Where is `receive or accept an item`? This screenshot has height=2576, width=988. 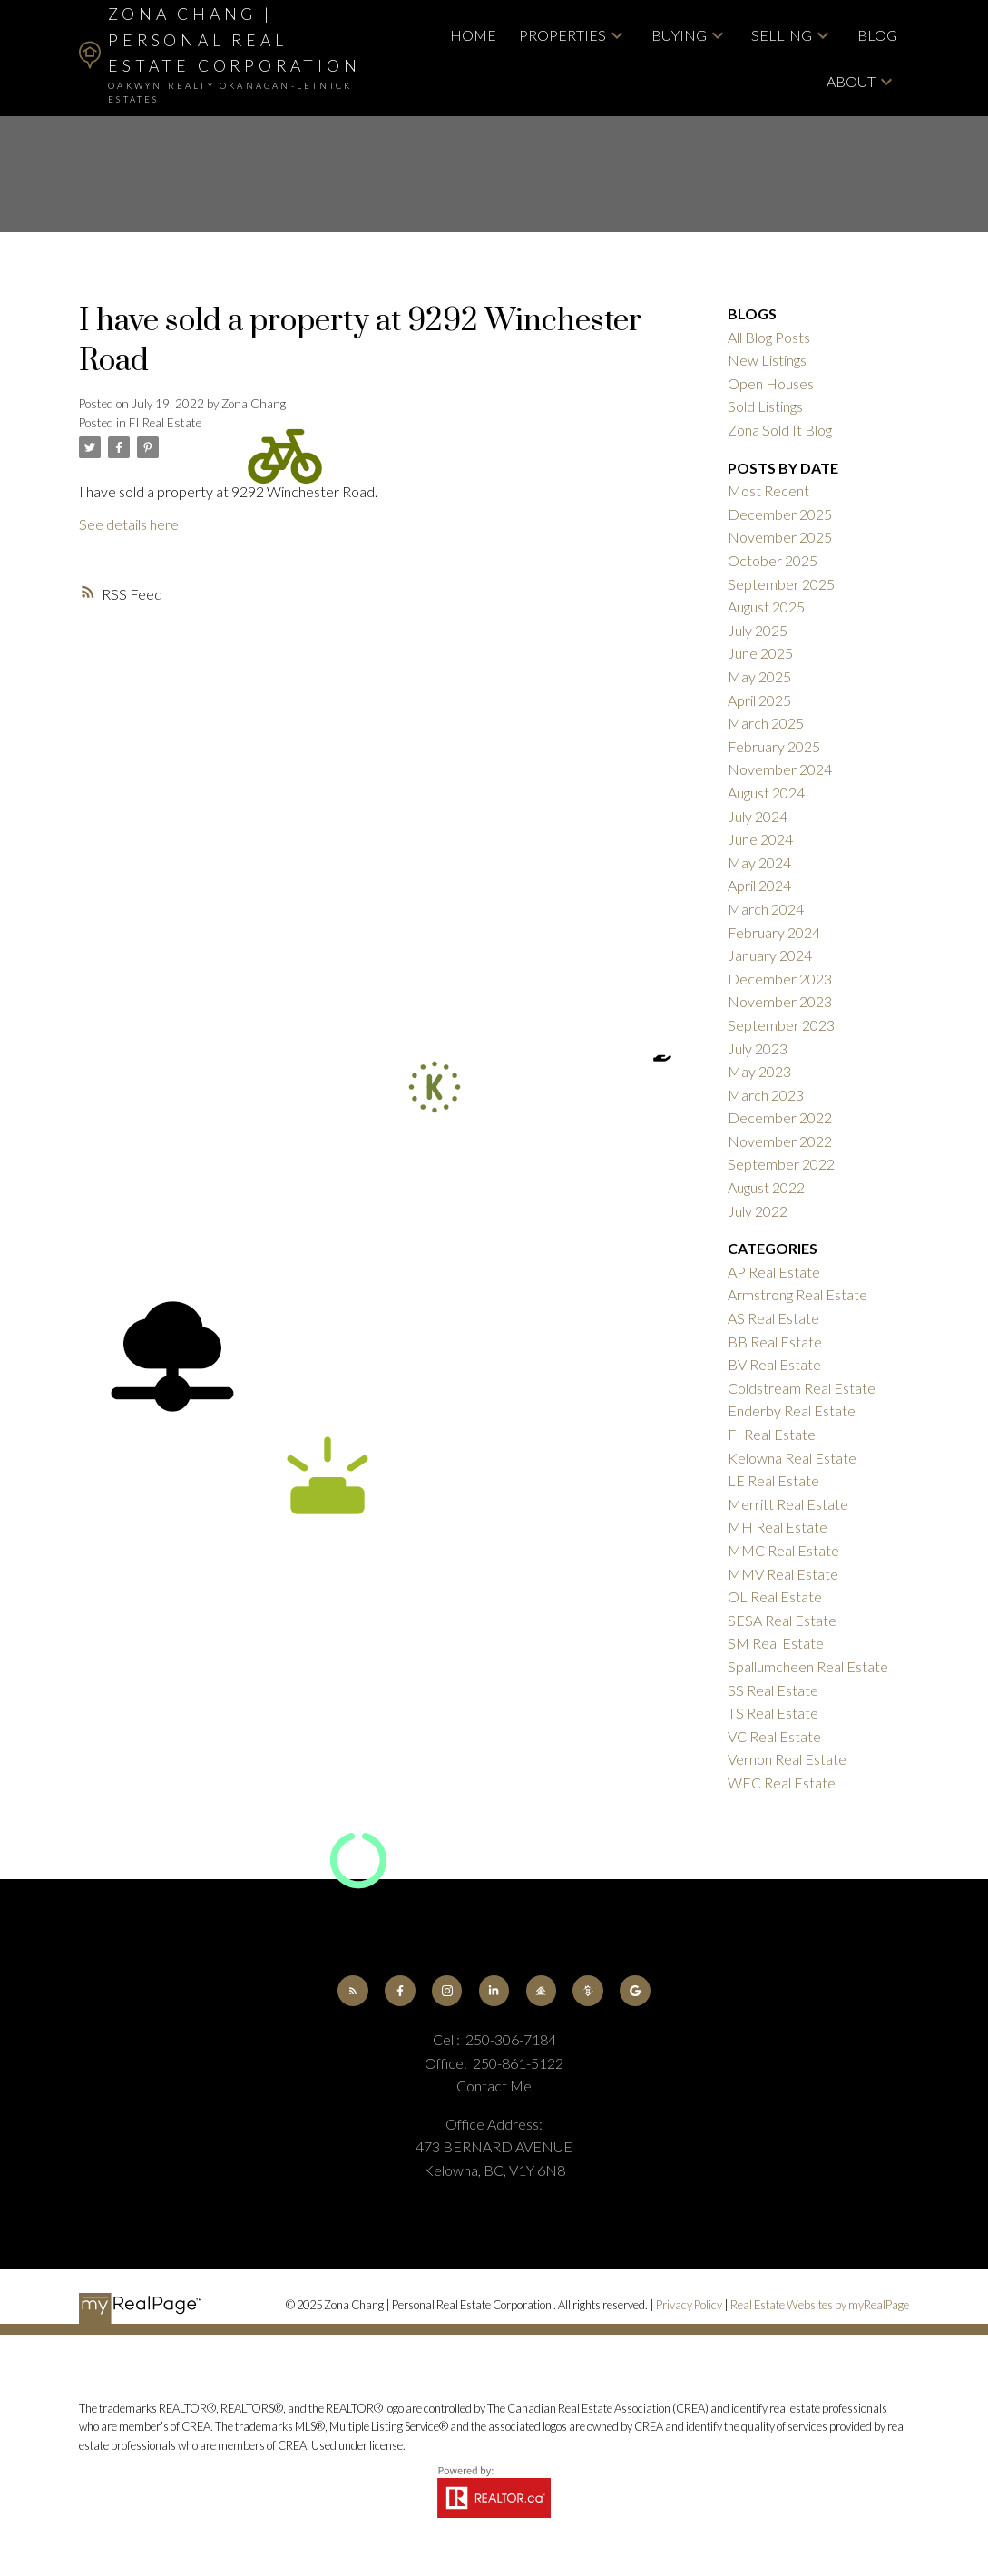
receive or accept an item is located at coordinates (662, 1053).